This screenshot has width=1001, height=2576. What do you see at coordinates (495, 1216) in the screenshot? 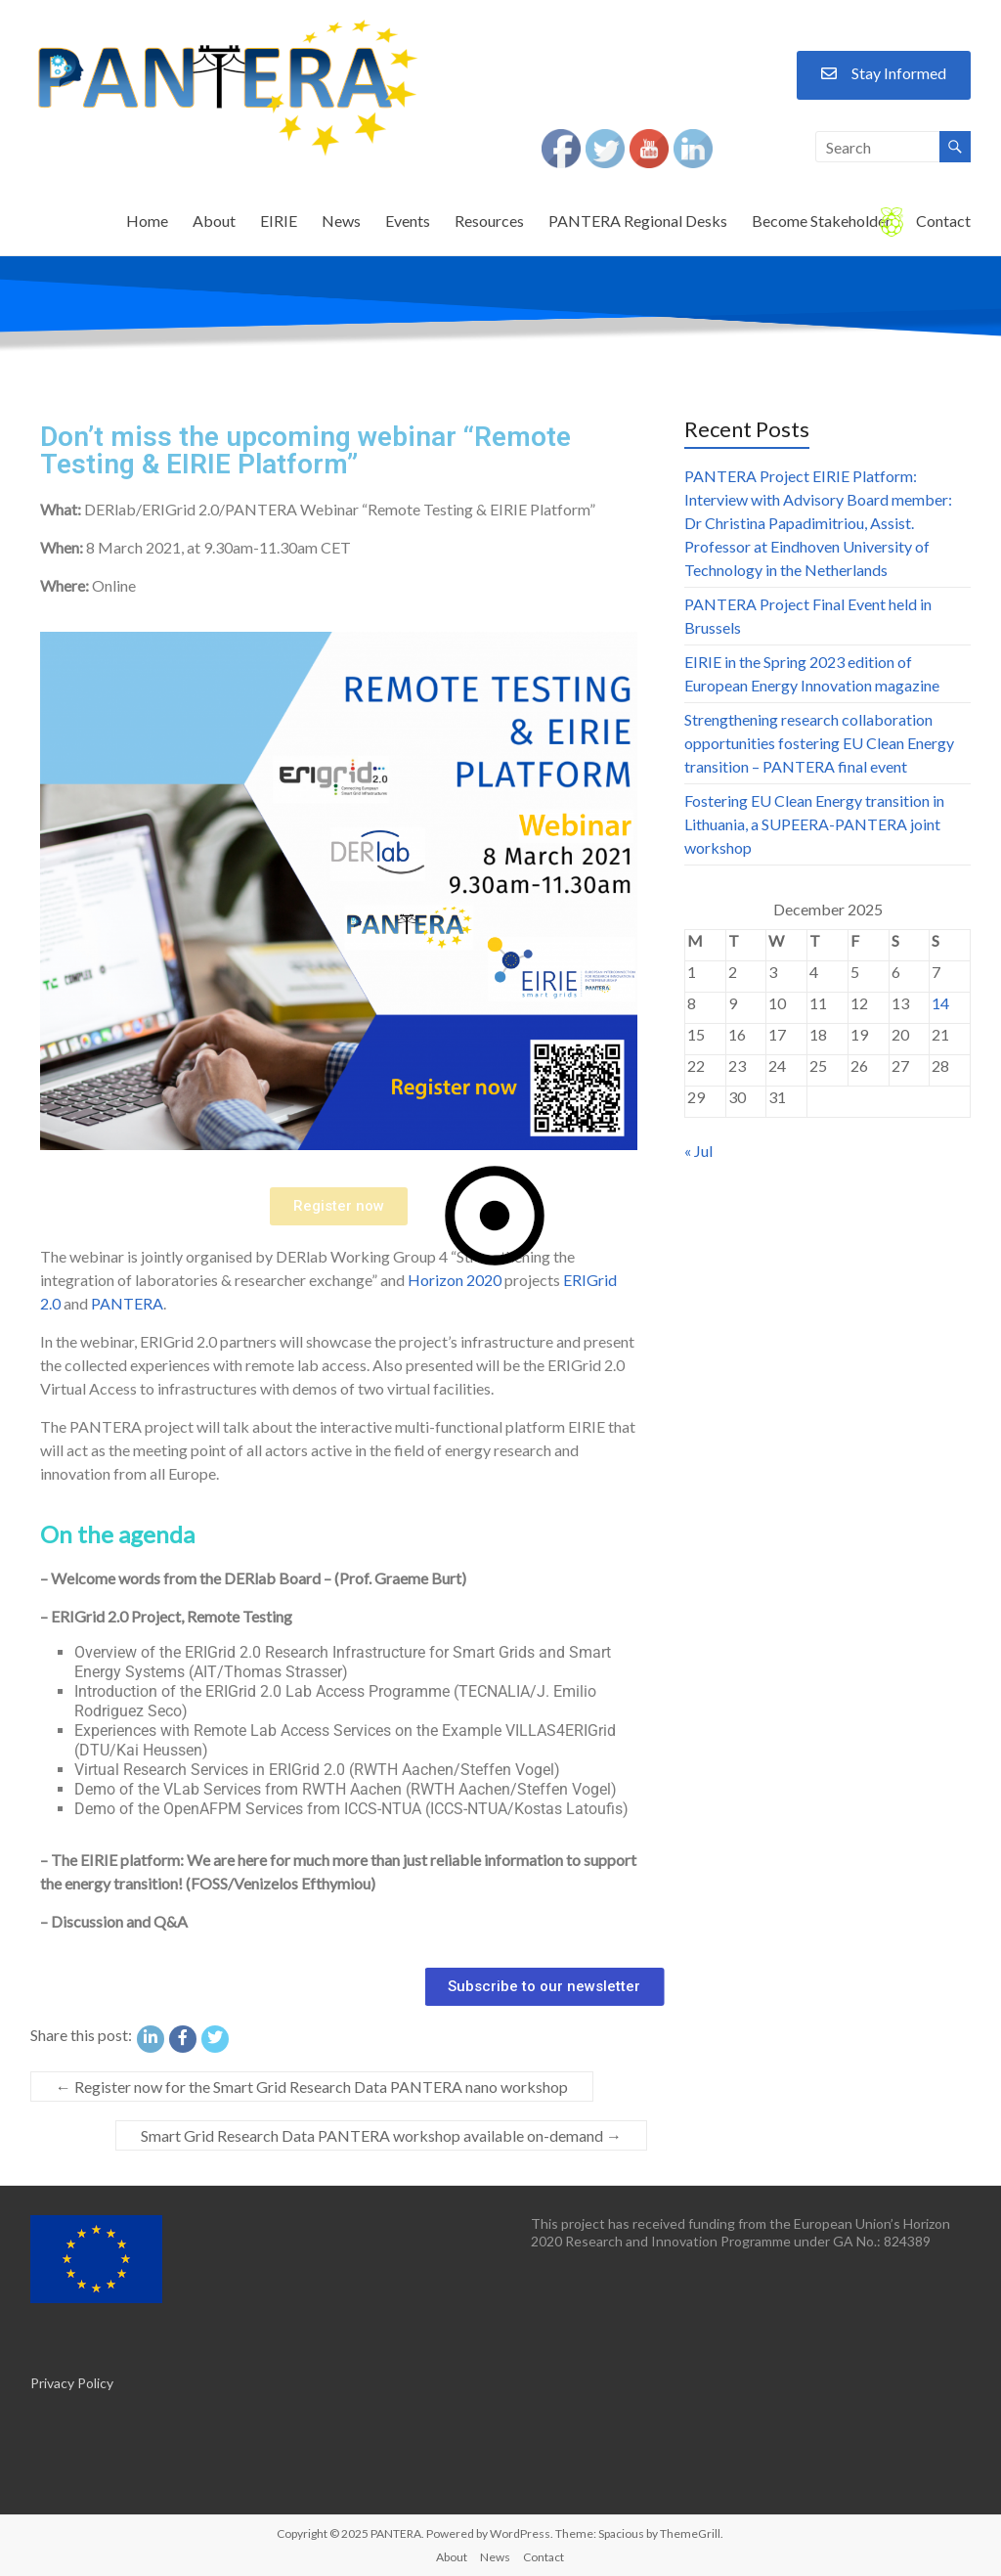
I see `start recording audio or video` at bounding box center [495, 1216].